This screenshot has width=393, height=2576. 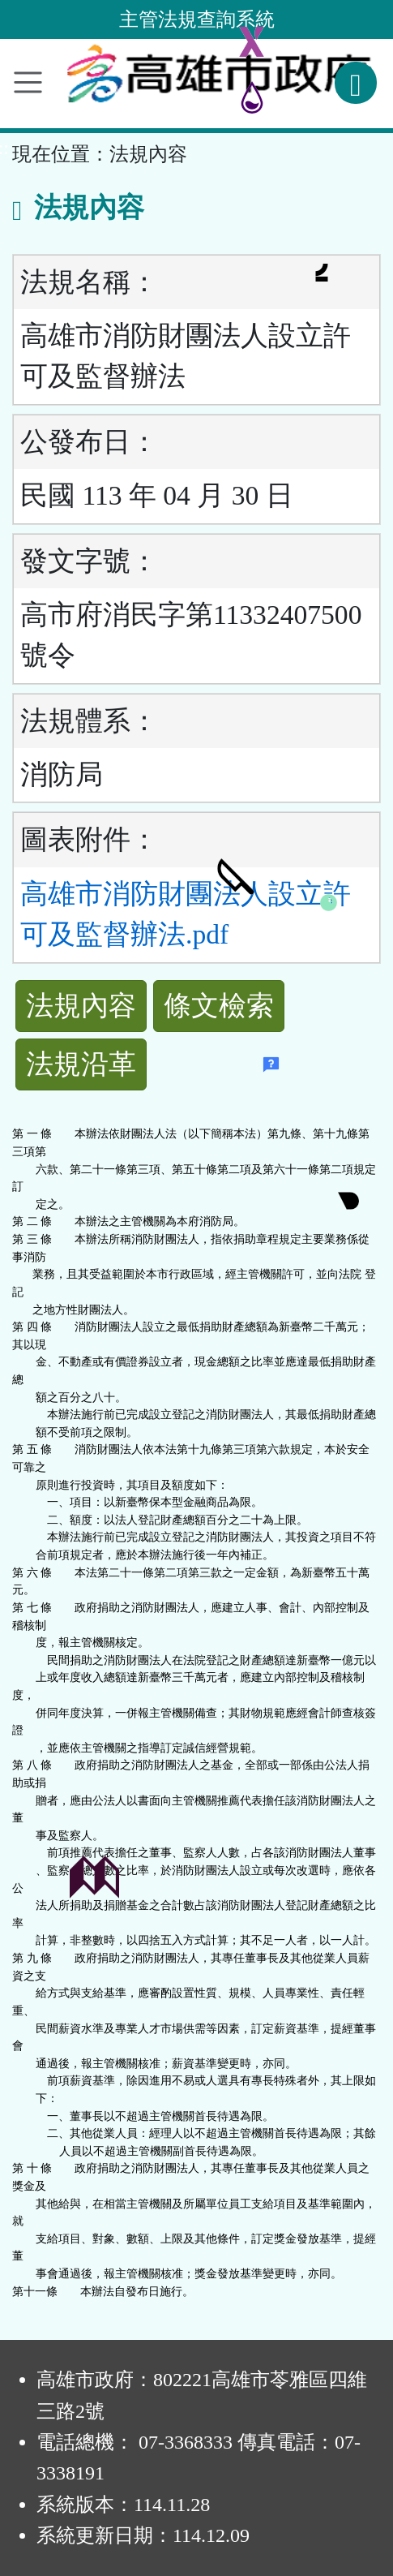 I want to click on xstate library logo, so click(x=251, y=41).